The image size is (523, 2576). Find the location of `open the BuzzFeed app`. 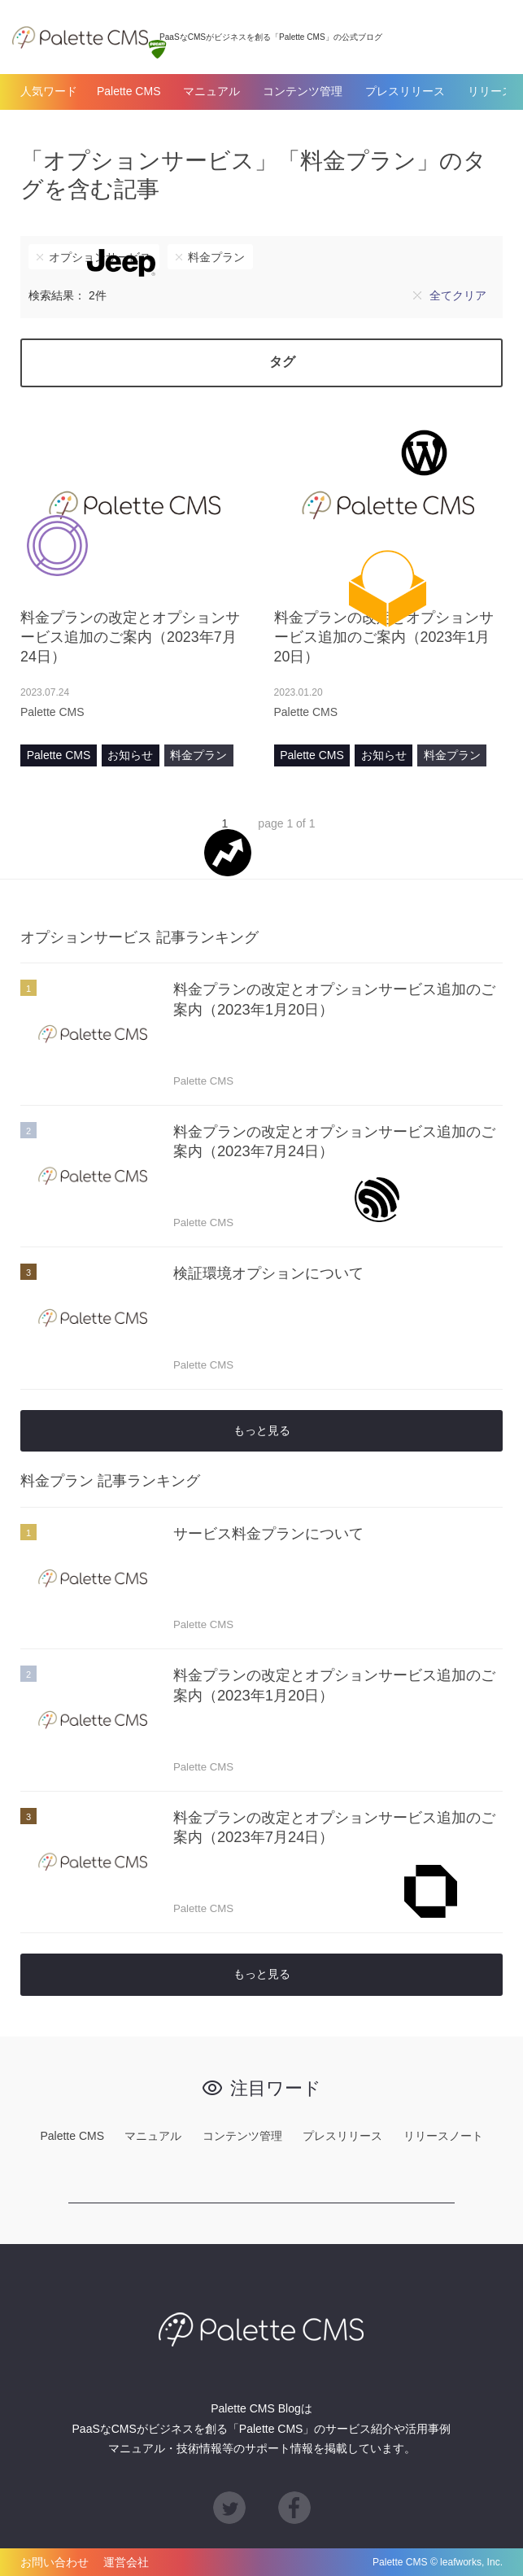

open the BuzzFeed app is located at coordinates (228, 853).